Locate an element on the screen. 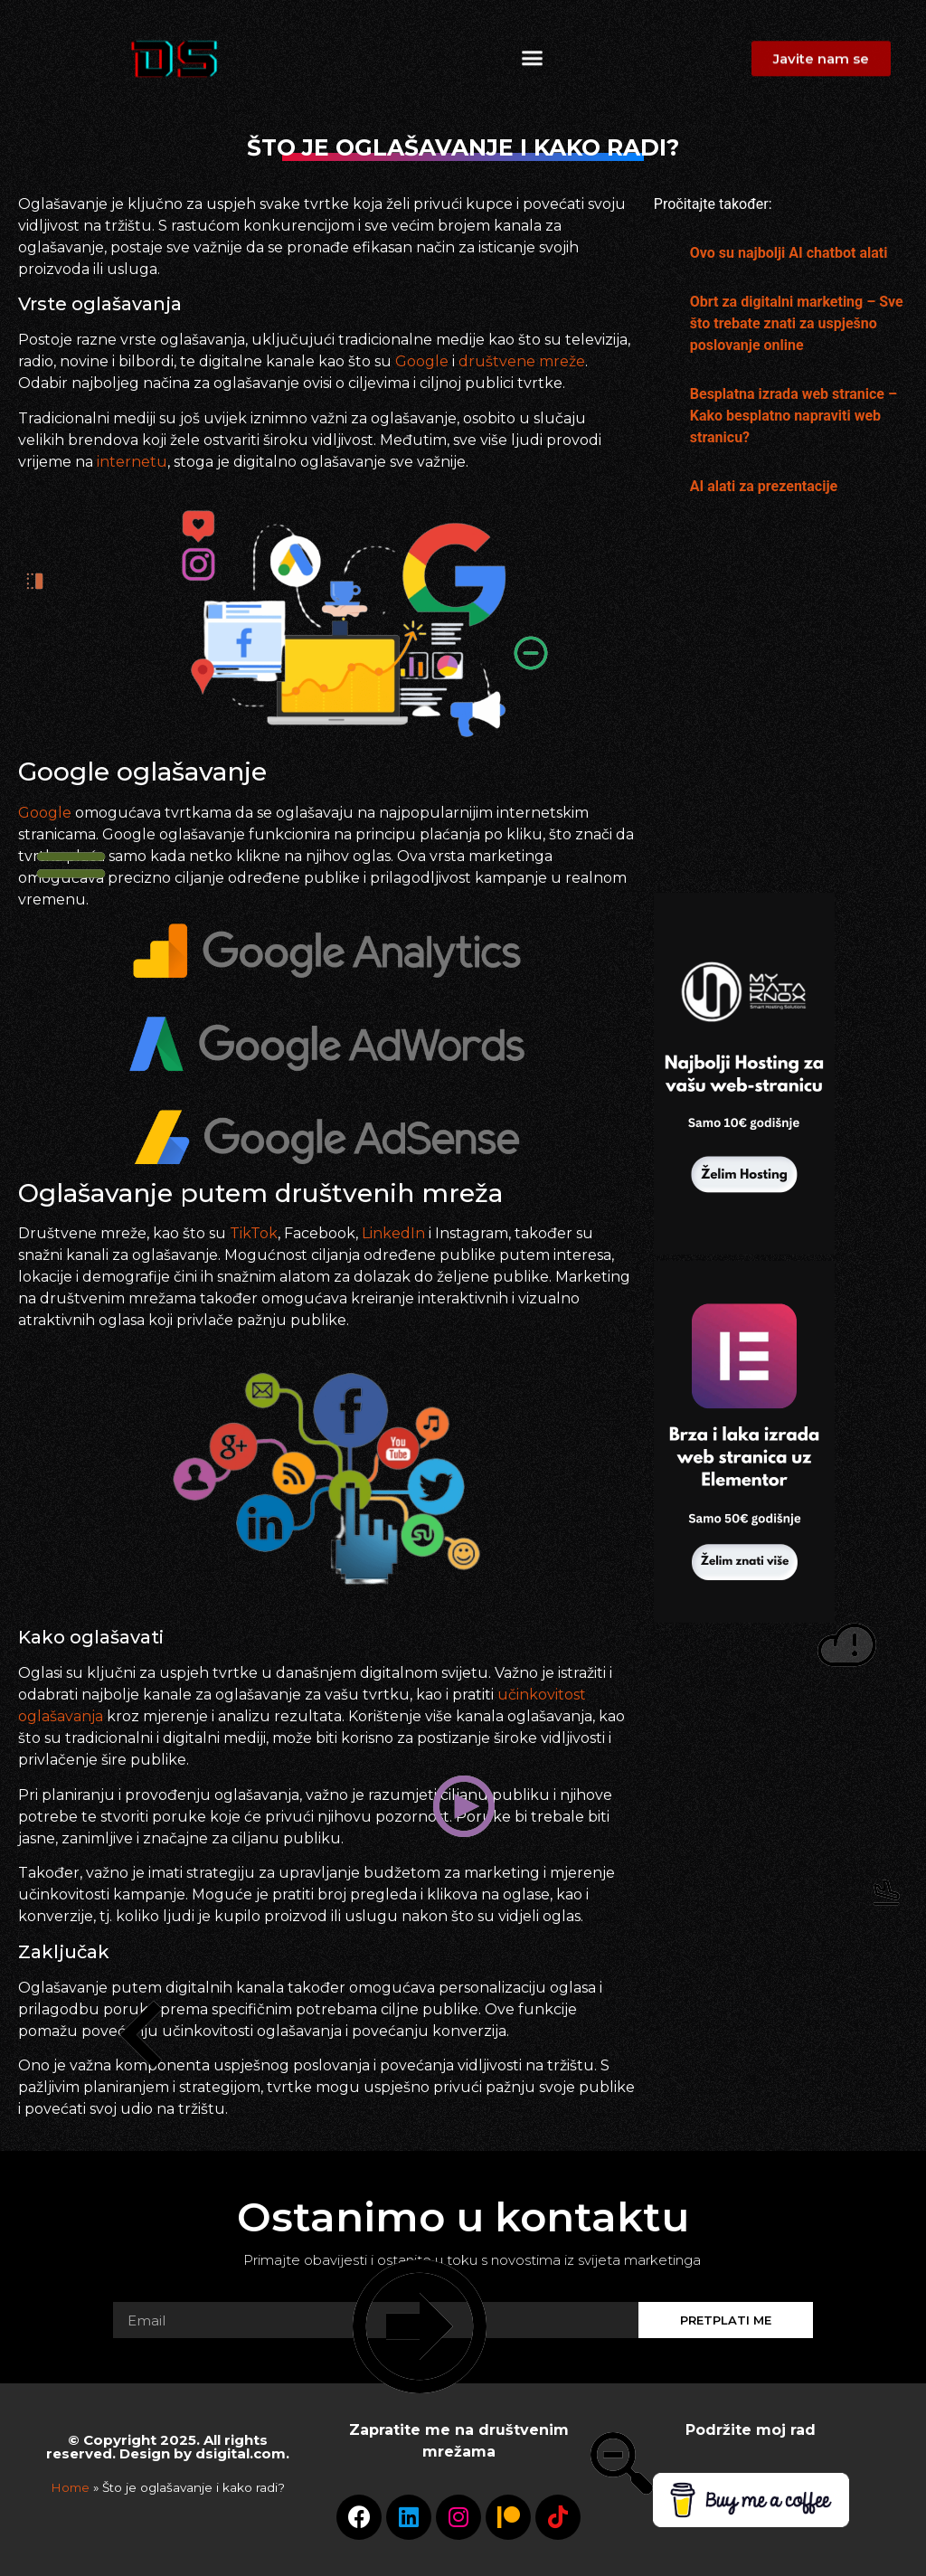  play media or video content is located at coordinates (464, 1806).